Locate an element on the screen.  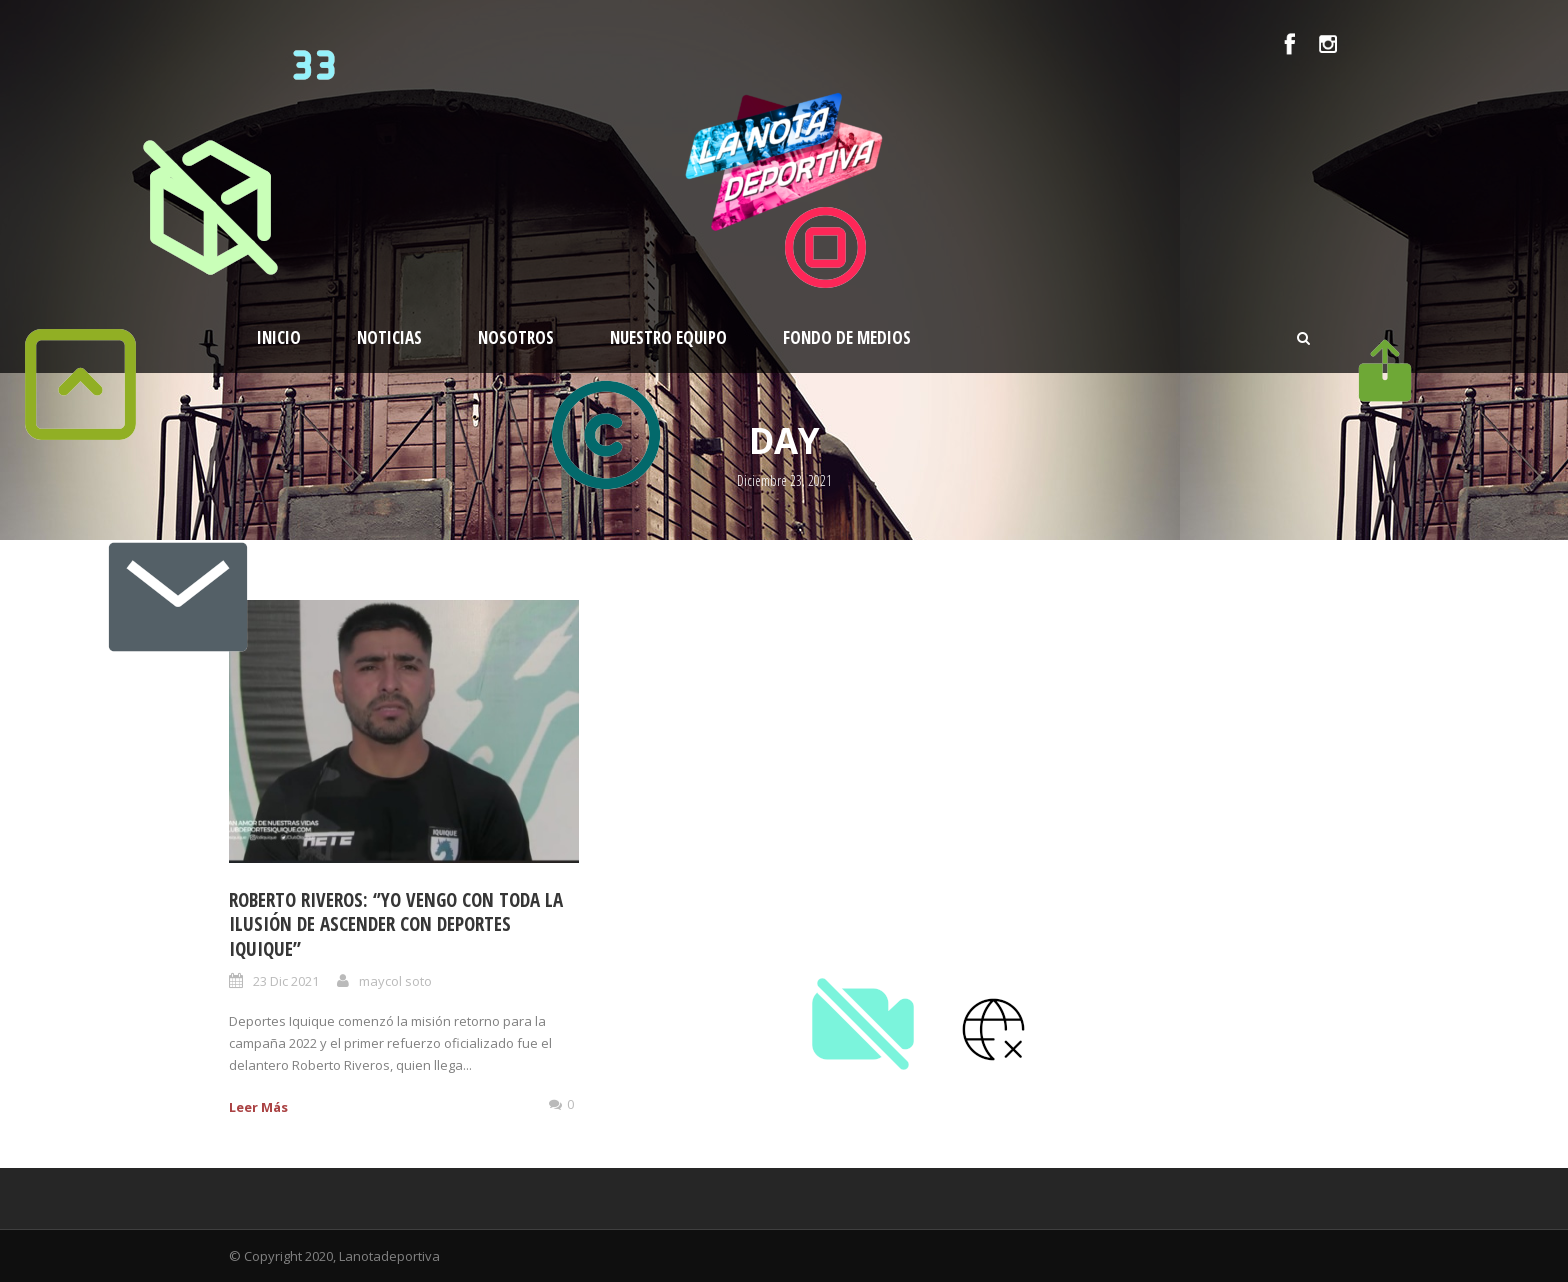
indicates copyrighted content is located at coordinates (606, 435).